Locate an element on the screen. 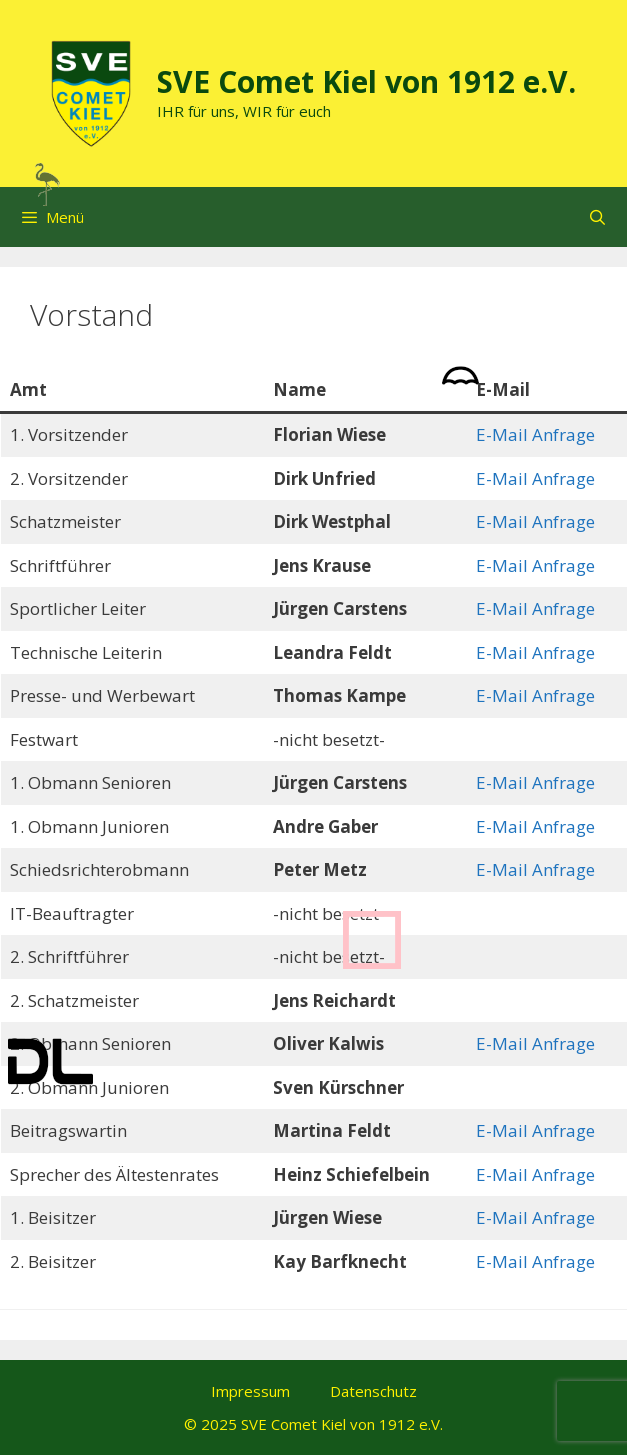 The height and width of the screenshot is (1455, 627). open CodeSandbox development environment is located at coordinates (372, 940).